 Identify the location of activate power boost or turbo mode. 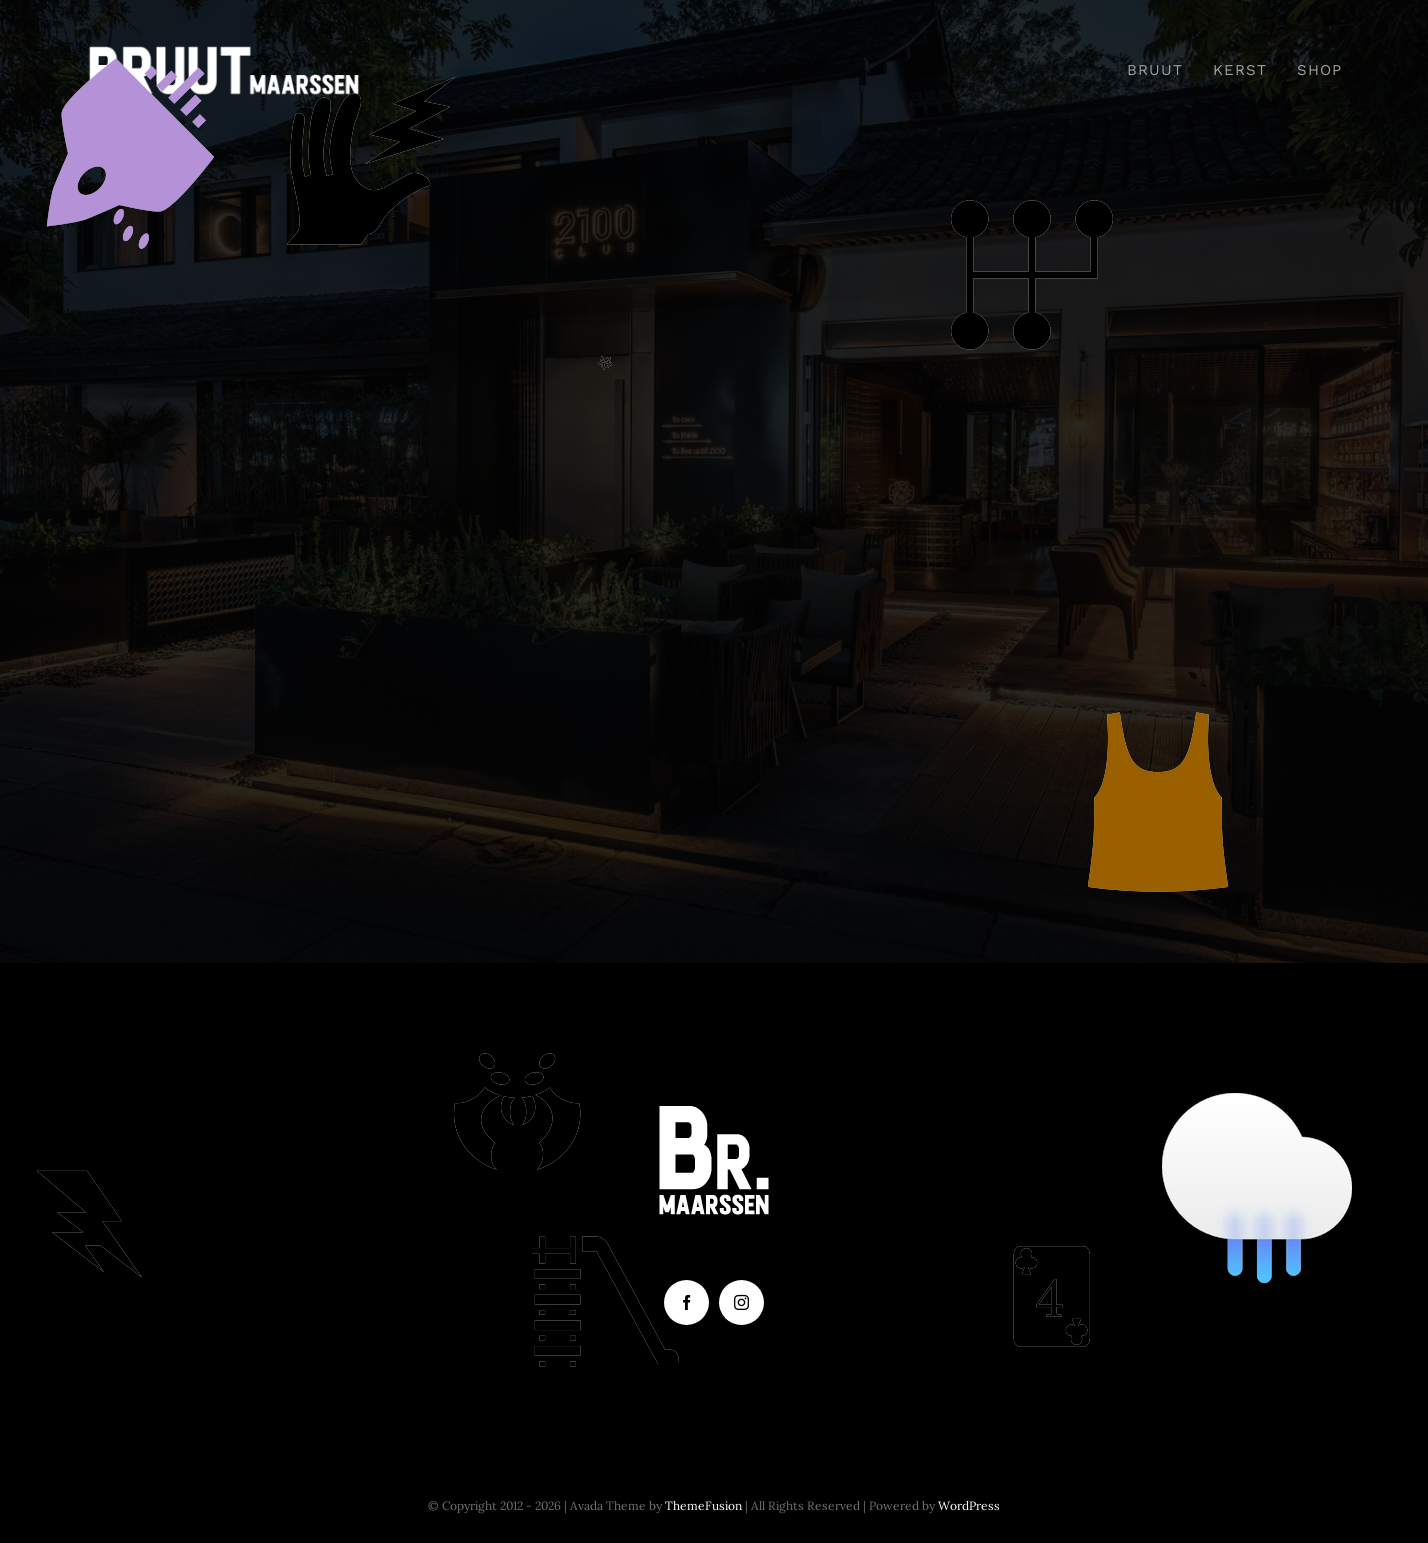
(89, 1223).